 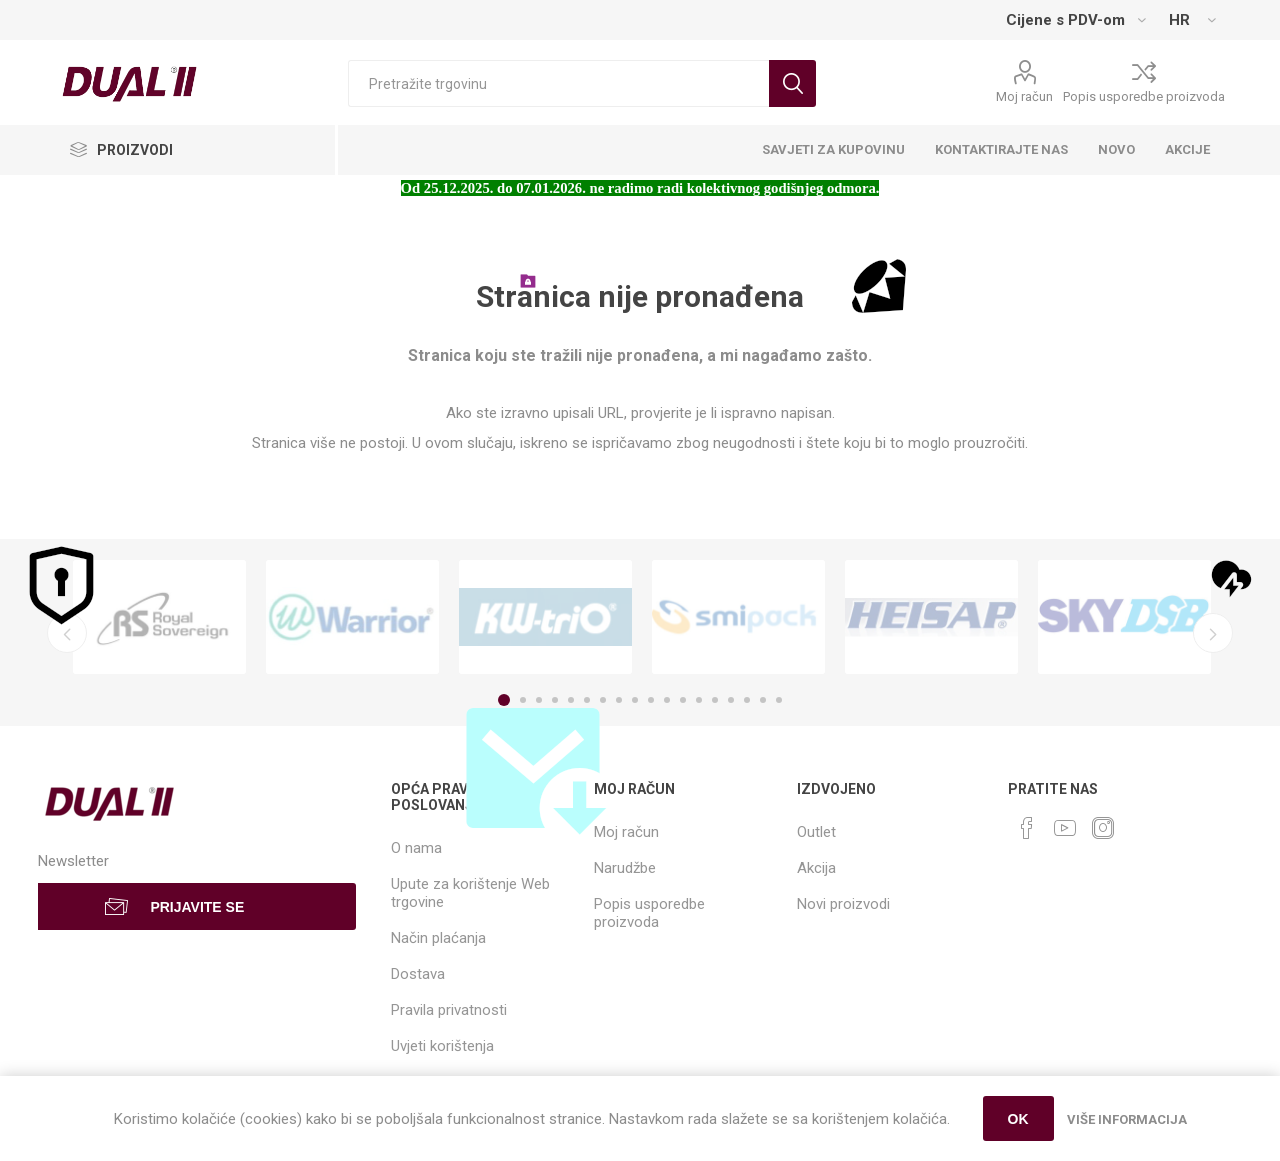 I want to click on indicates thunderstorm weather conditions, so click(x=1231, y=578).